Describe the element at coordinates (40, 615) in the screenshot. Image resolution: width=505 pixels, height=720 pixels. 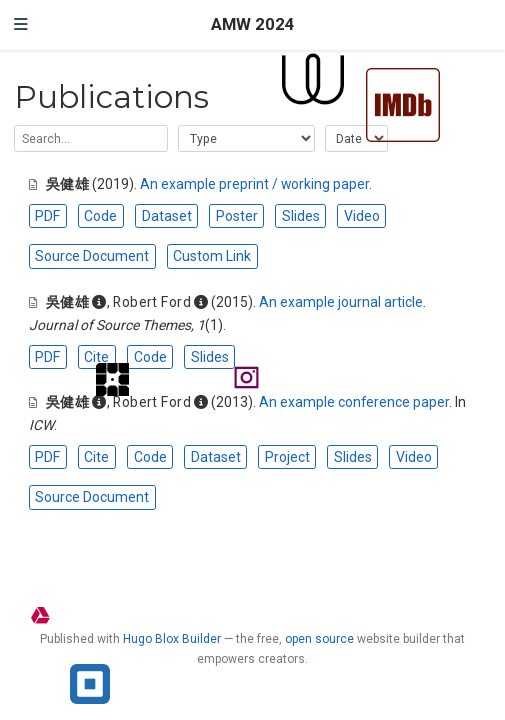
I see `open Google Drive` at that location.